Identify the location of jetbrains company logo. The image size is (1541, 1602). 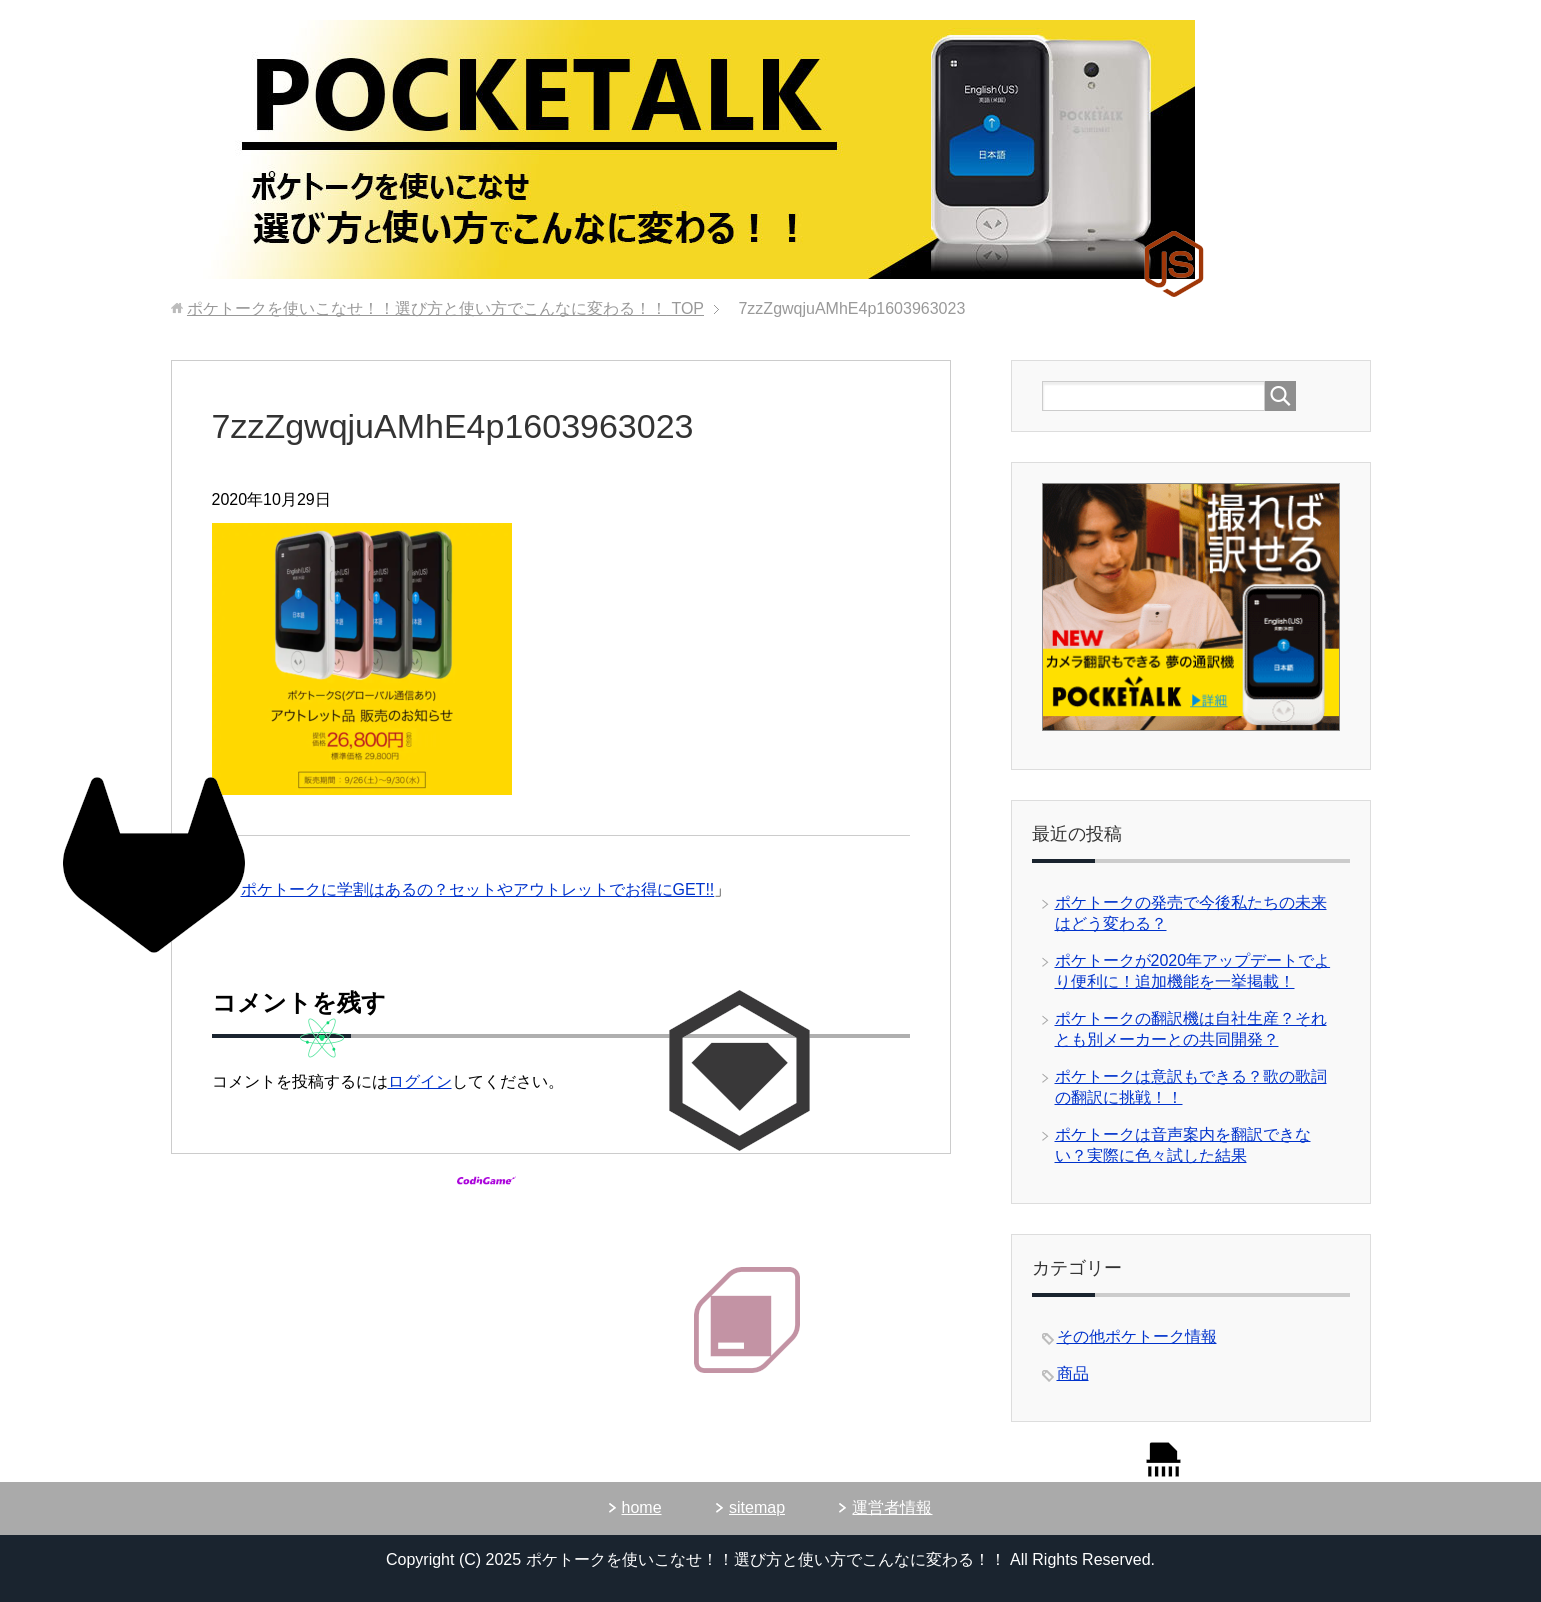
(747, 1320).